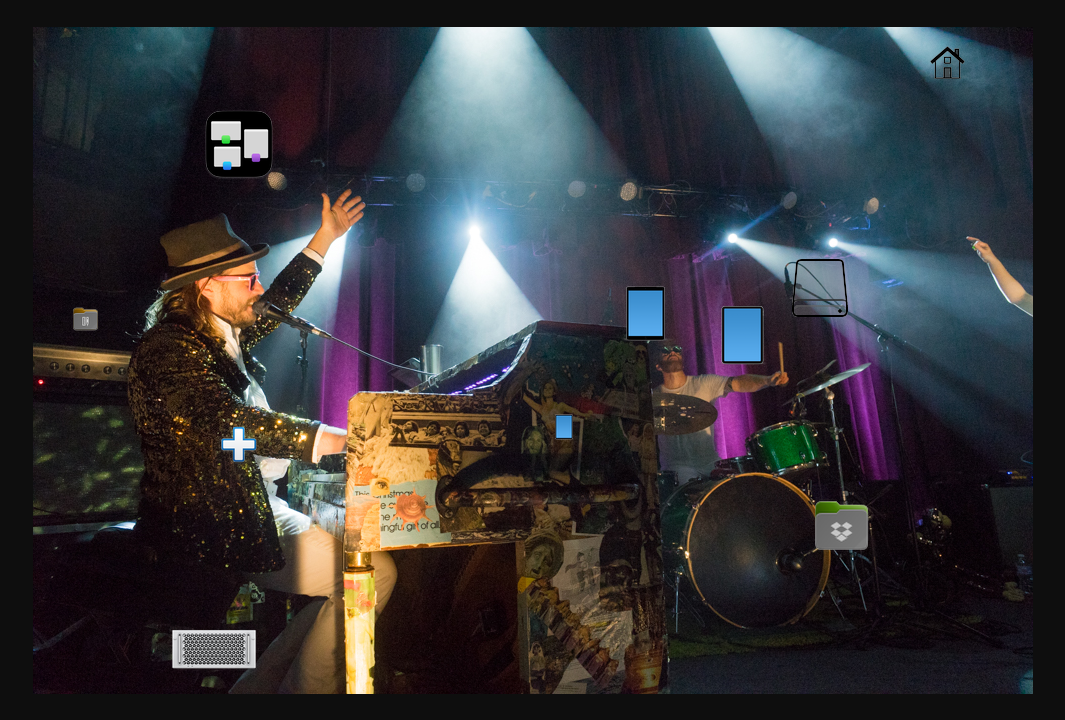  What do you see at coordinates (564, 427) in the screenshot?
I see `iPad Air device in connected devices list` at bounding box center [564, 427].